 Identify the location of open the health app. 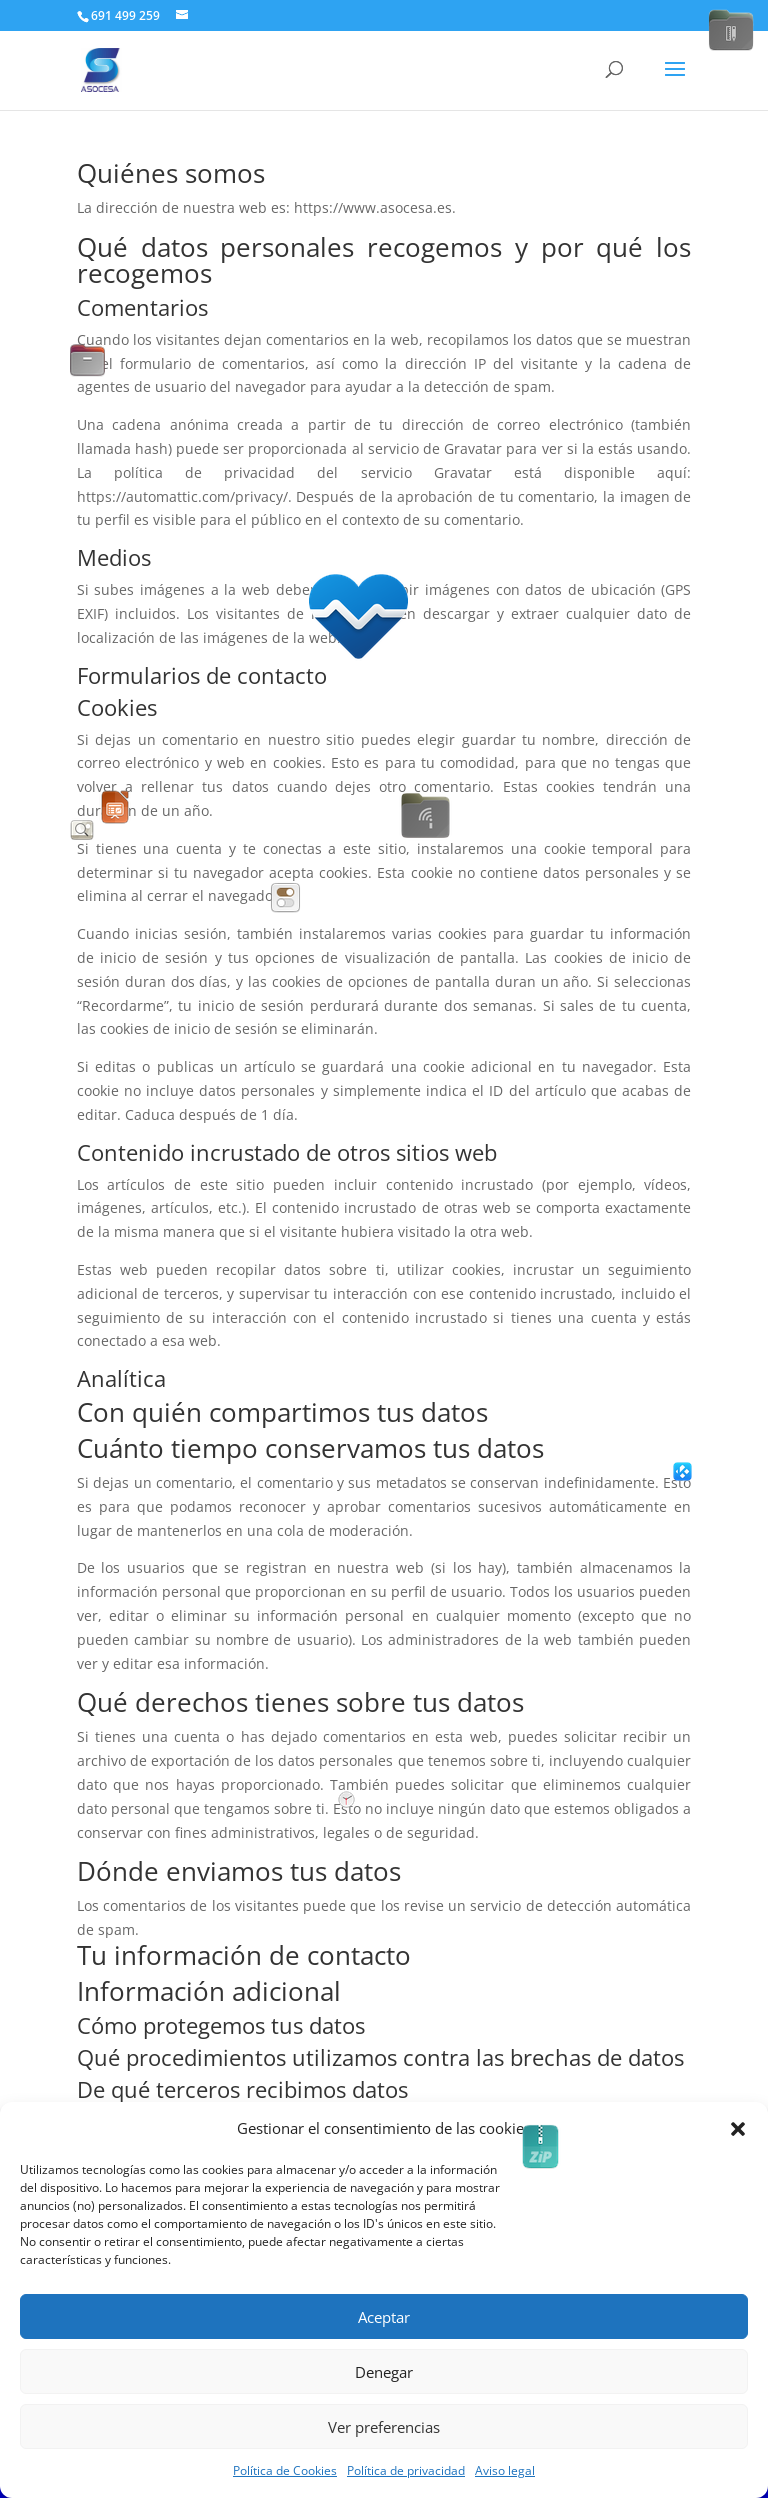
(358, 615).